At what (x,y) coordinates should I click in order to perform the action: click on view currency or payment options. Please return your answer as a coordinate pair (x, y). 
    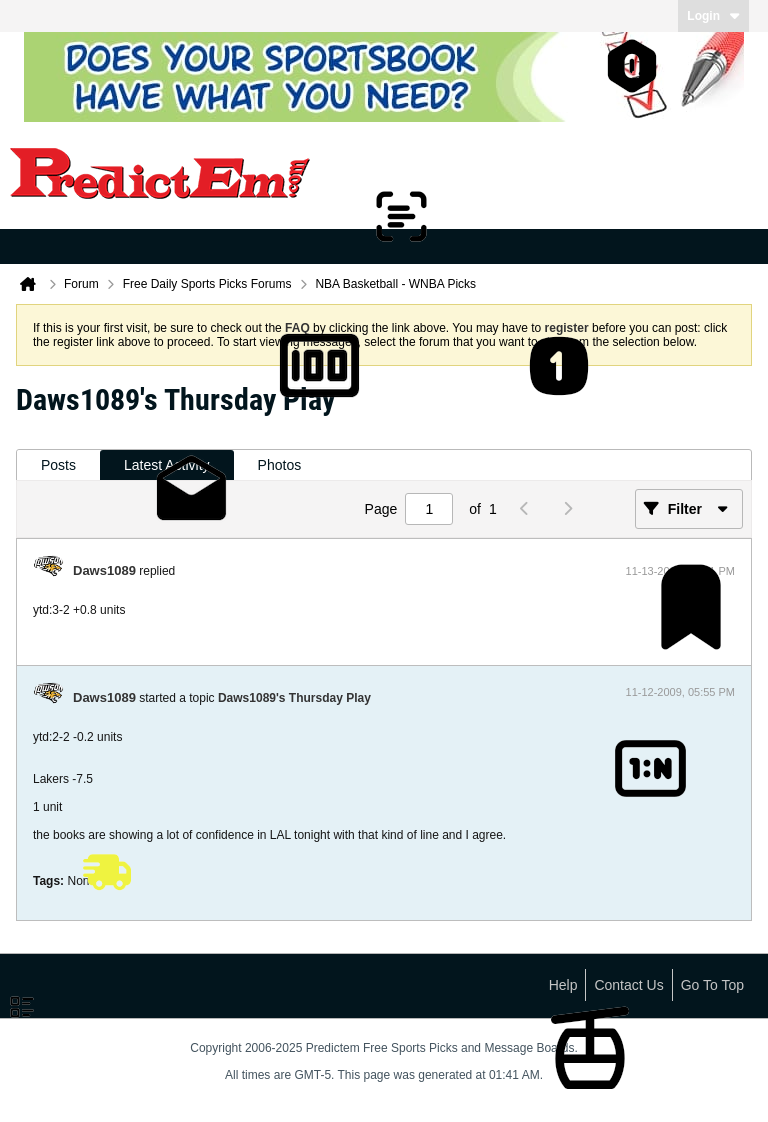
    Looking at the image, I should click on (319, 365).